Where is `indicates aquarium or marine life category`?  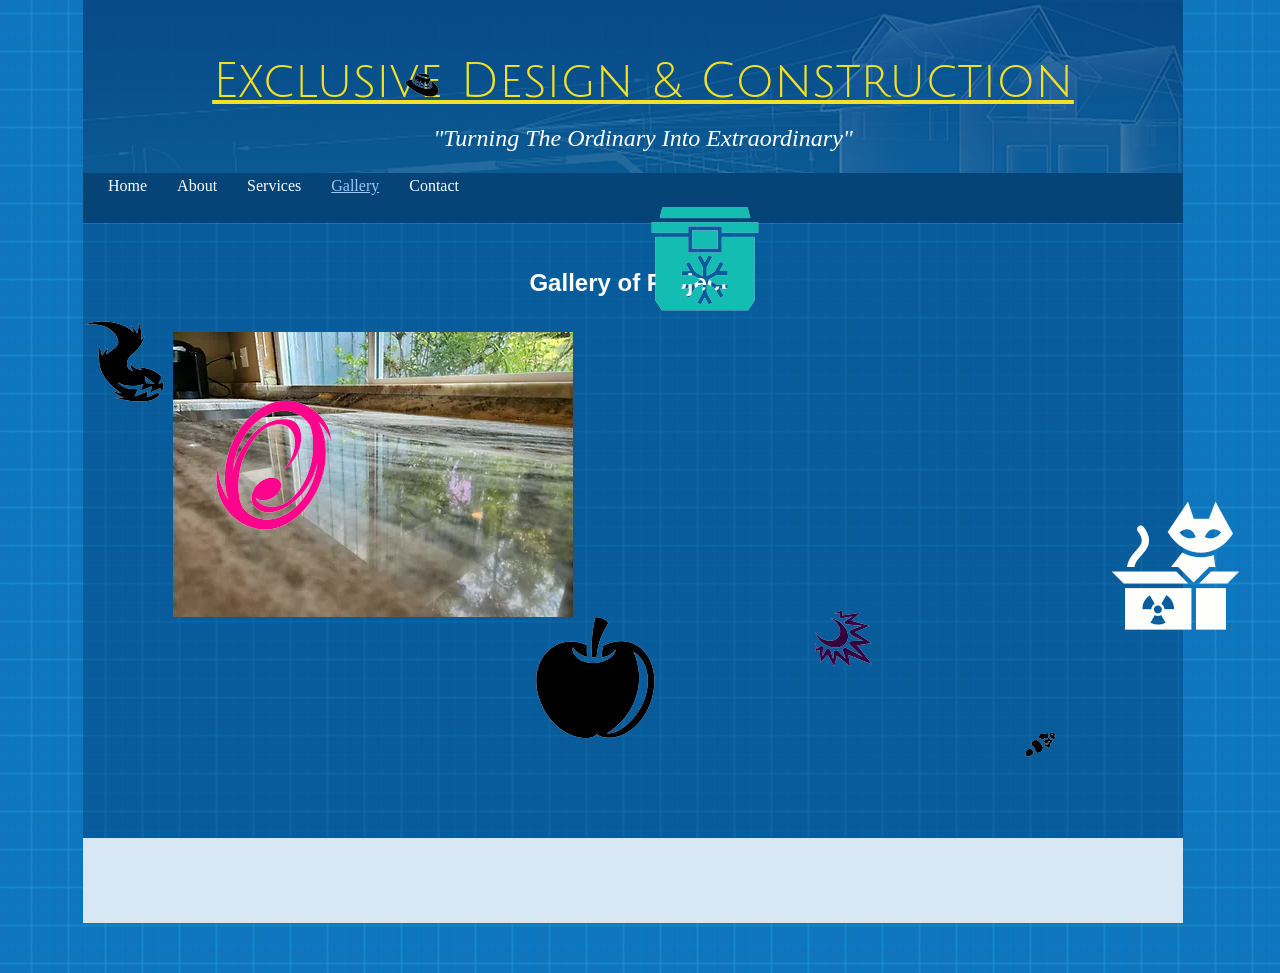 indicates aquarium or marine life category is located at coordinates (1040, 744).